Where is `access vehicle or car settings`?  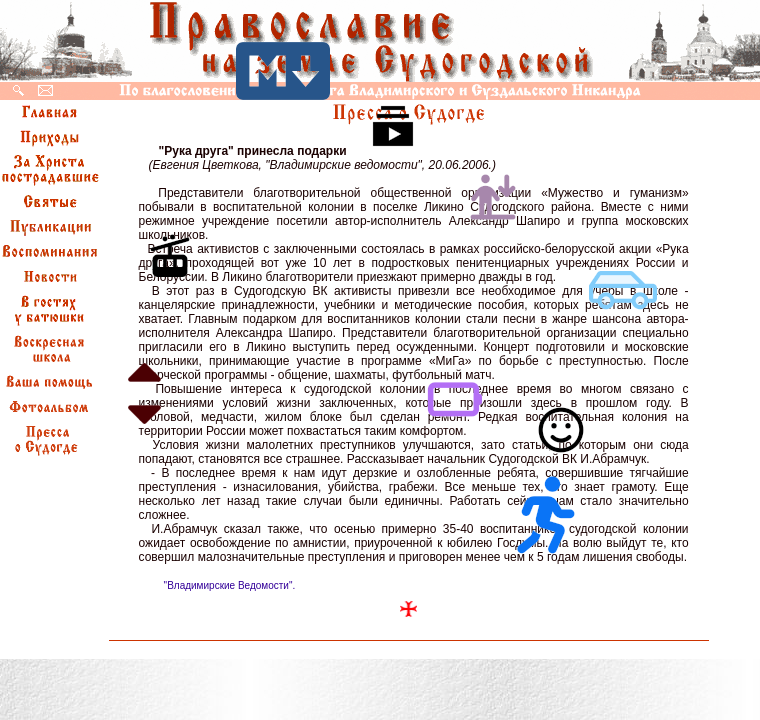 access vehicle or car settings is located at coordinates (623, 288).